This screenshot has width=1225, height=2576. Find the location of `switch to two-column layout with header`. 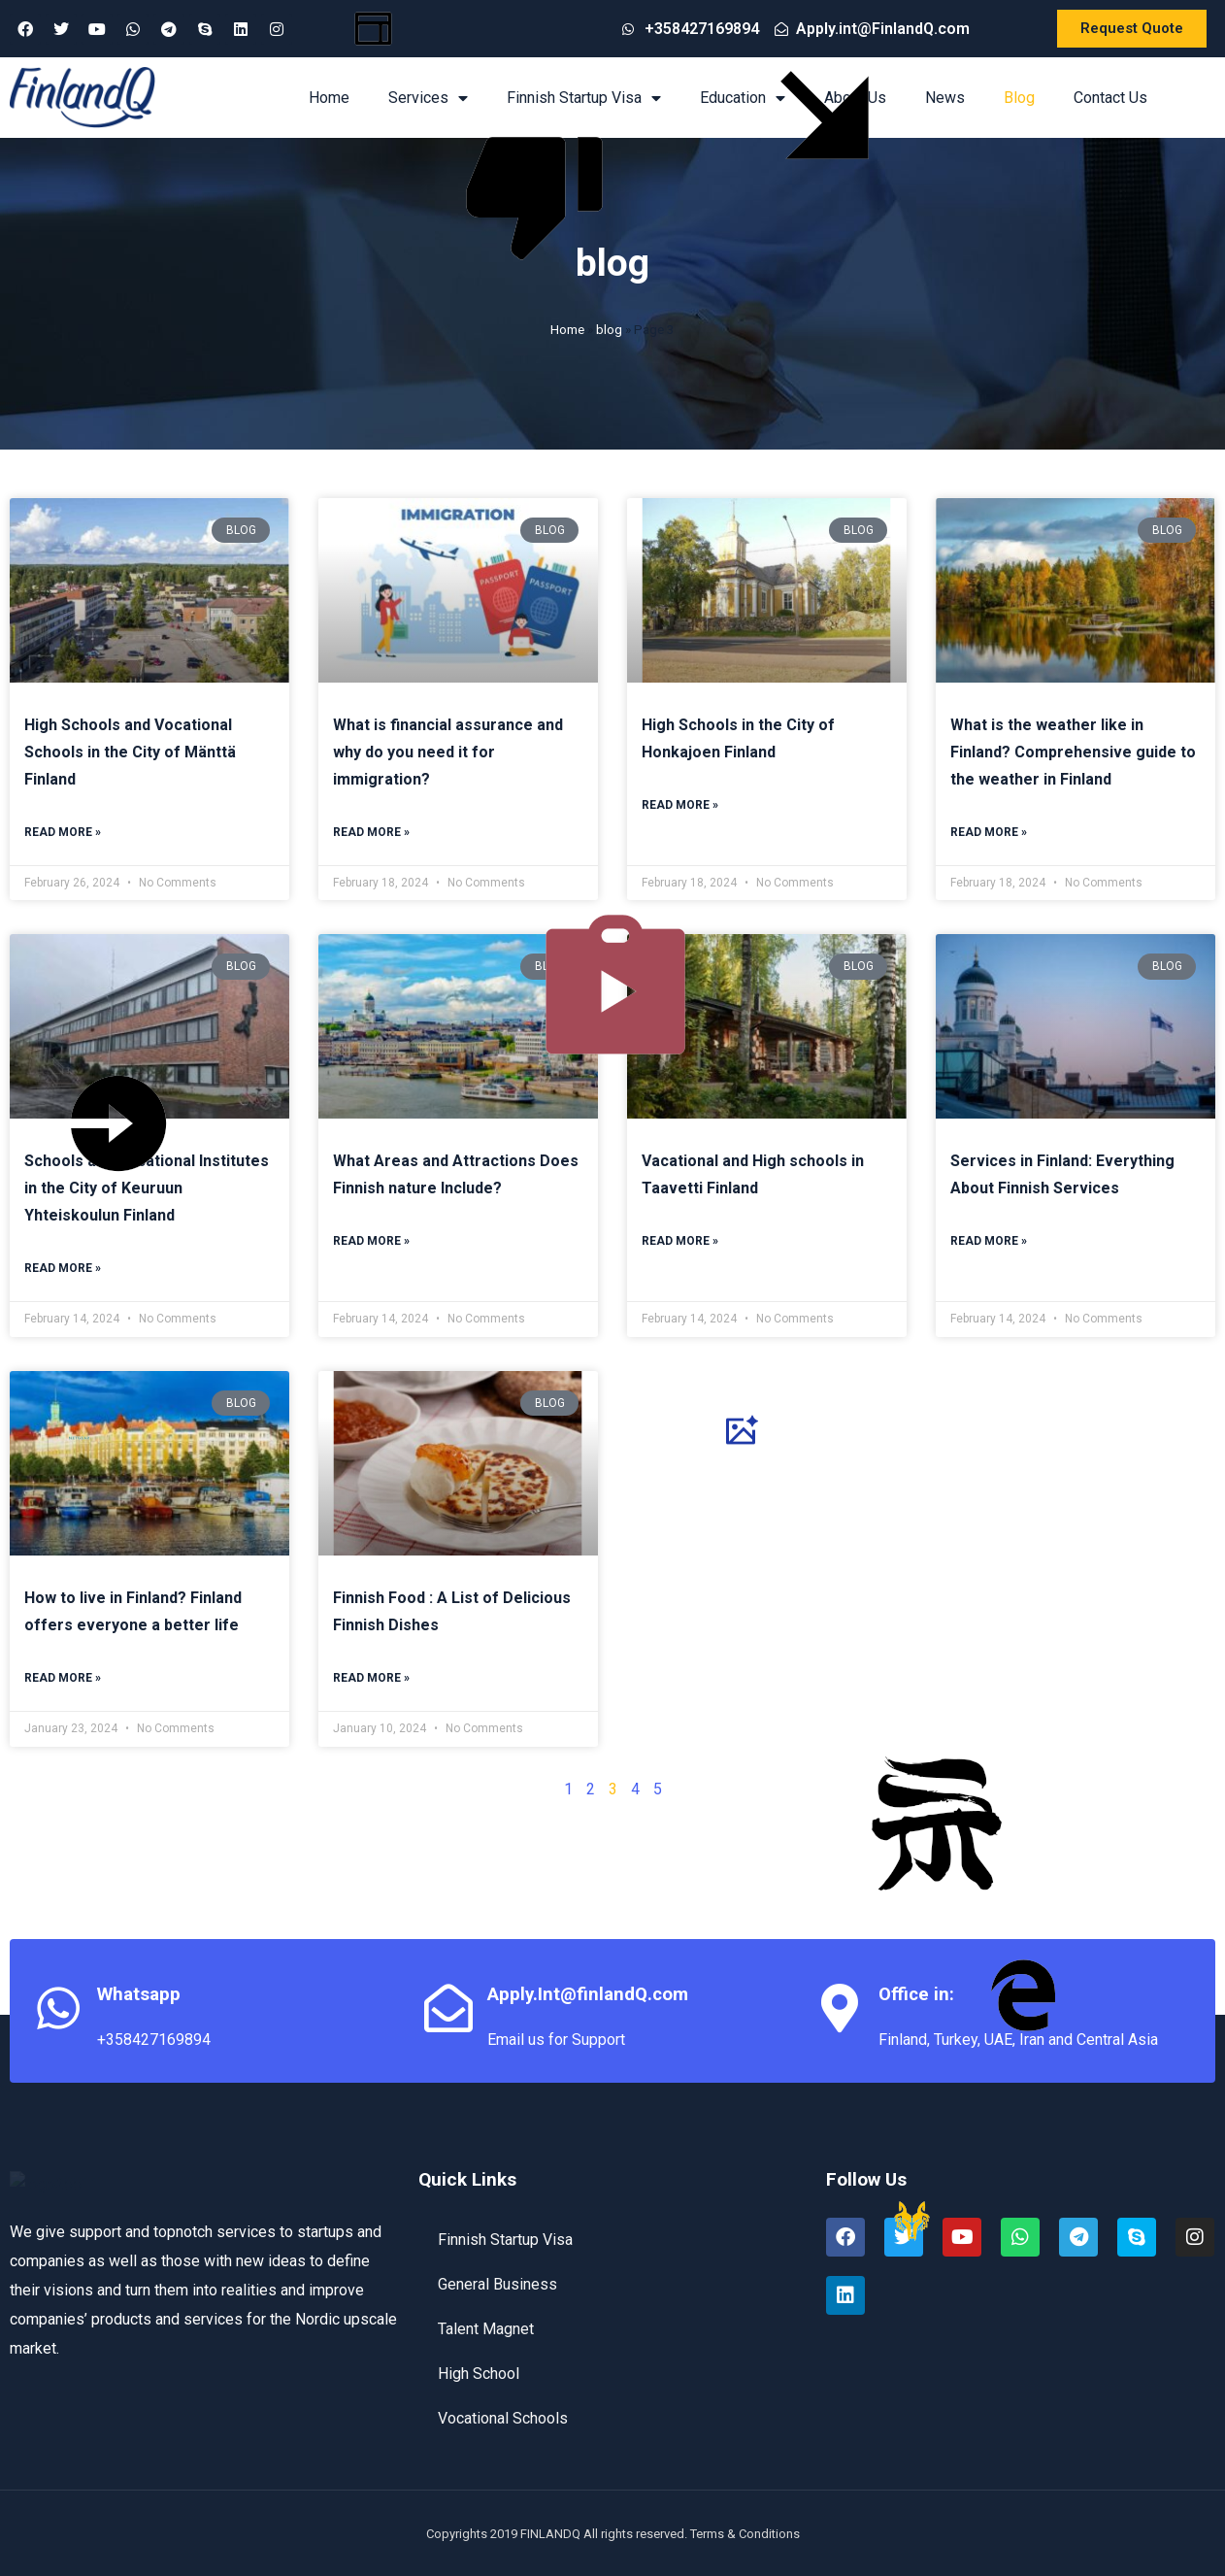

switch to two-column layout with header is located at coordinates (373, 28).